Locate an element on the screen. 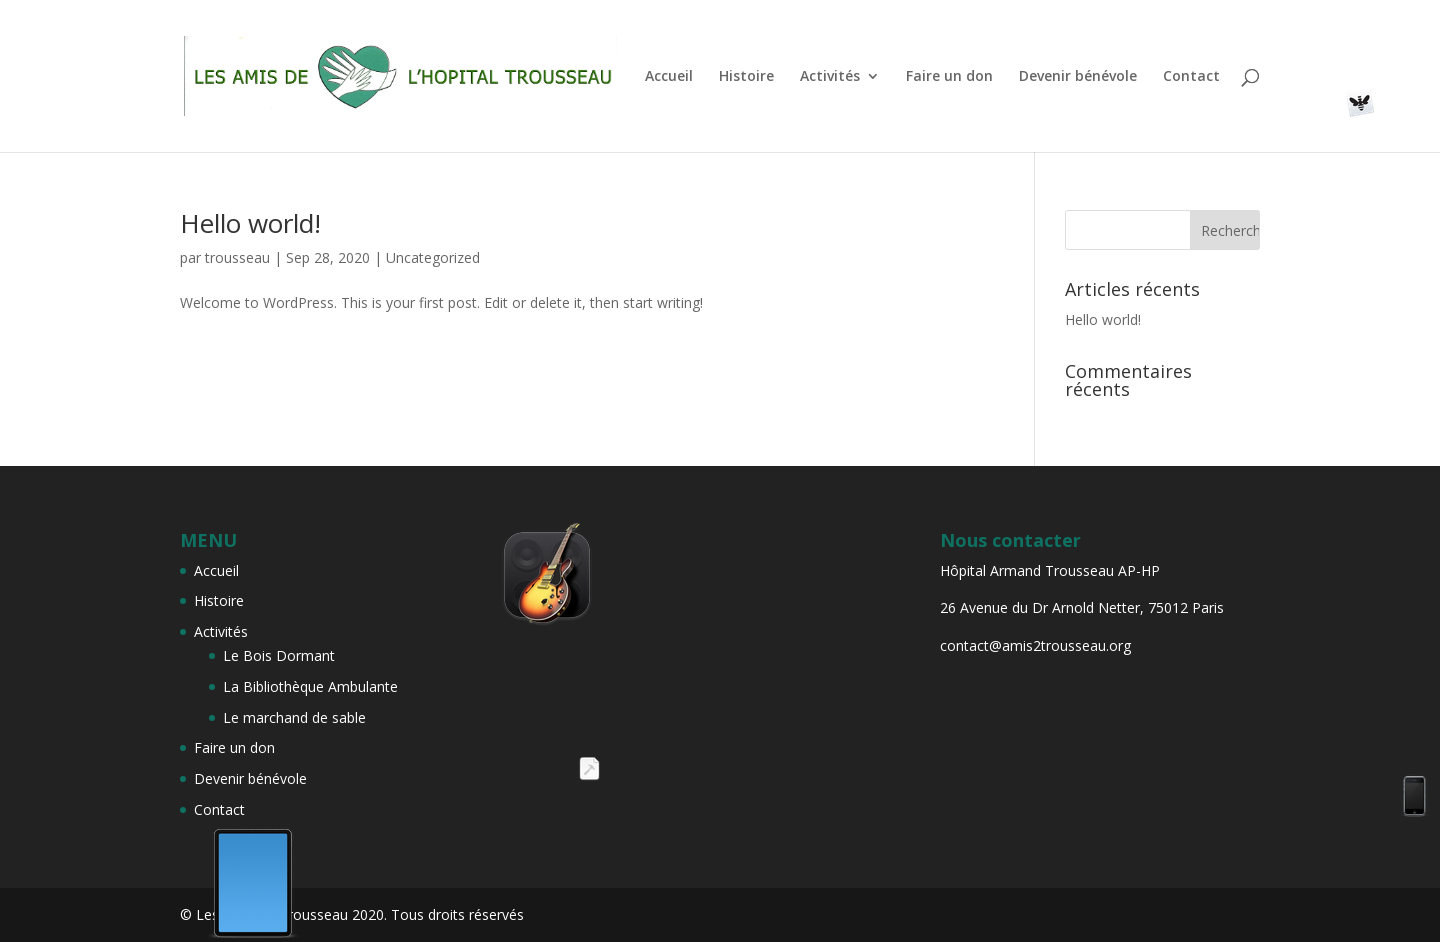 The image size is (1440, 942). open Kandji Agent for device management is located at coordinates (1360, 103).